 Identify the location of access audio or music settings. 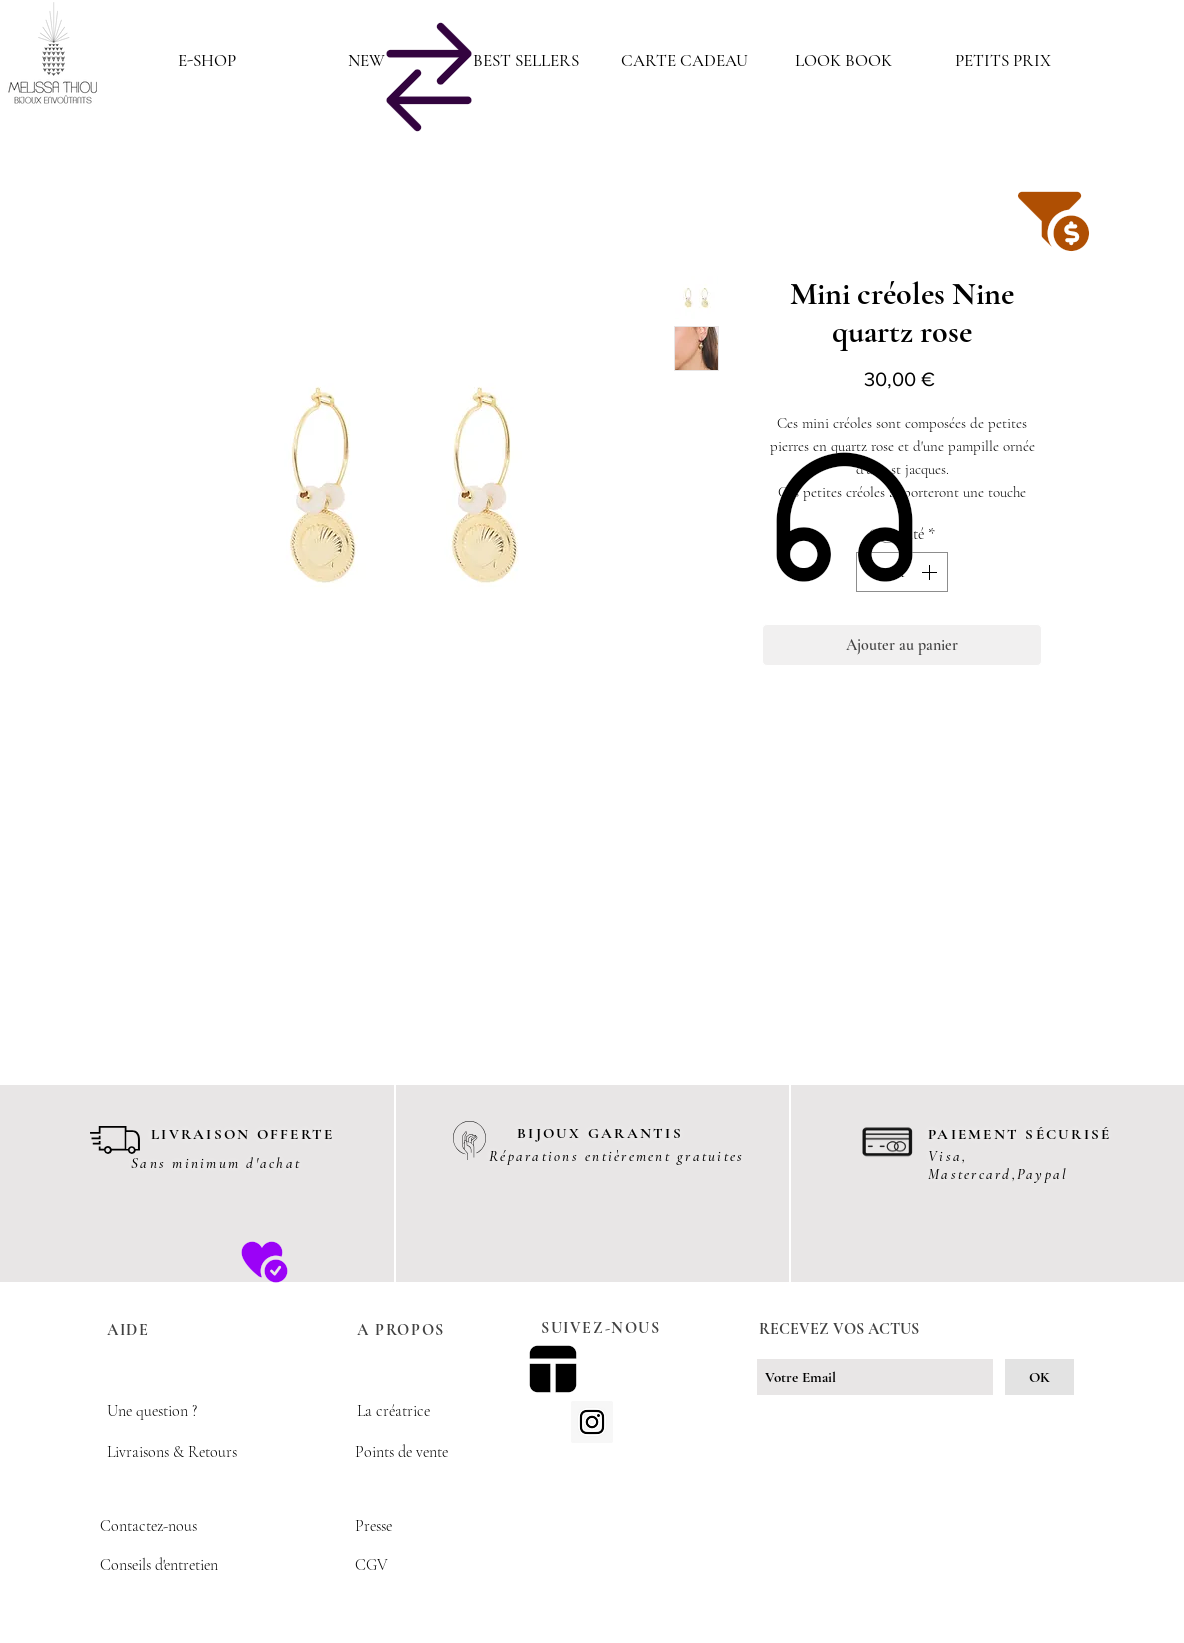
(844, 520).